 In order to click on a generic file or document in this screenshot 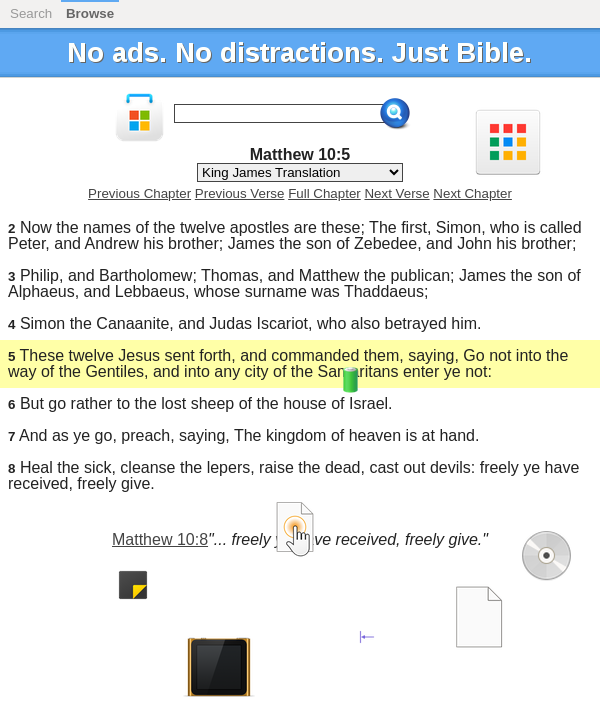, I will do `click(479, 617)`.